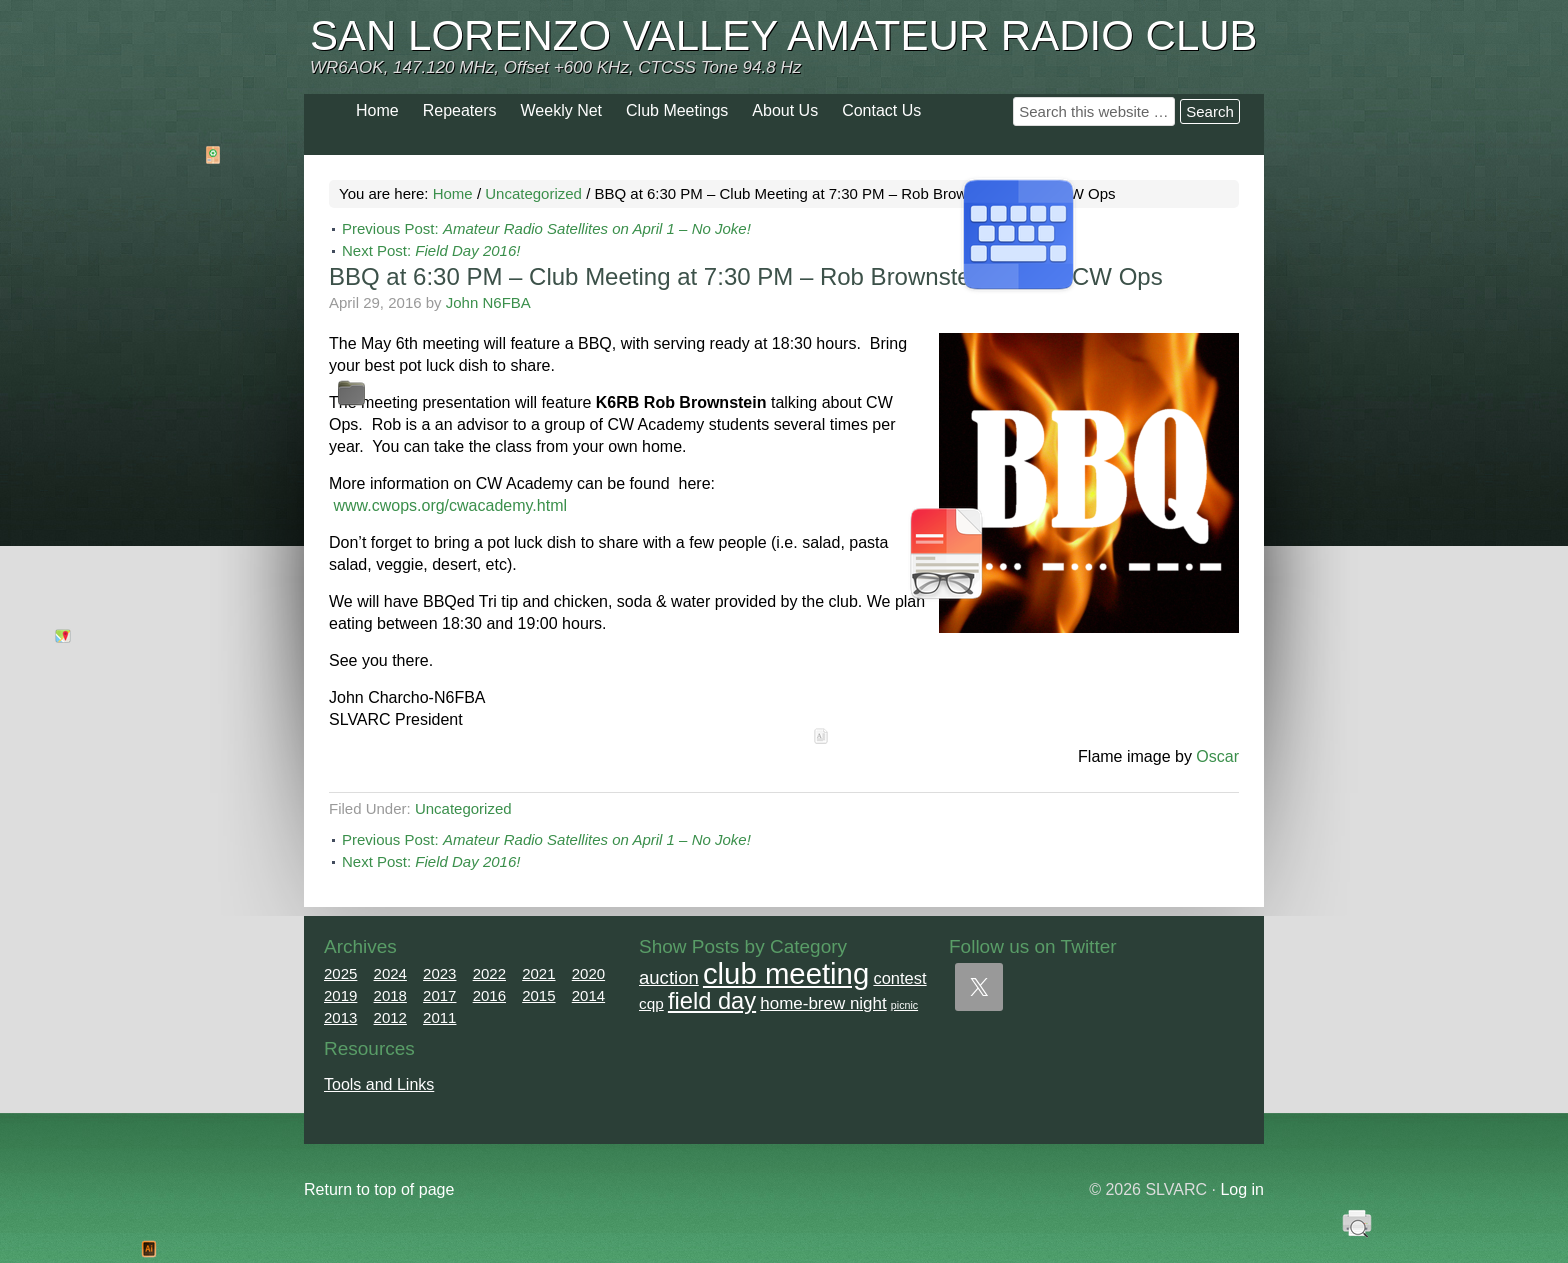 The image size is (1568, 1263). What do you see at coordinates (63, 636) in the screenshot?
I see `open the maps application` at bounding box center [63, 636].